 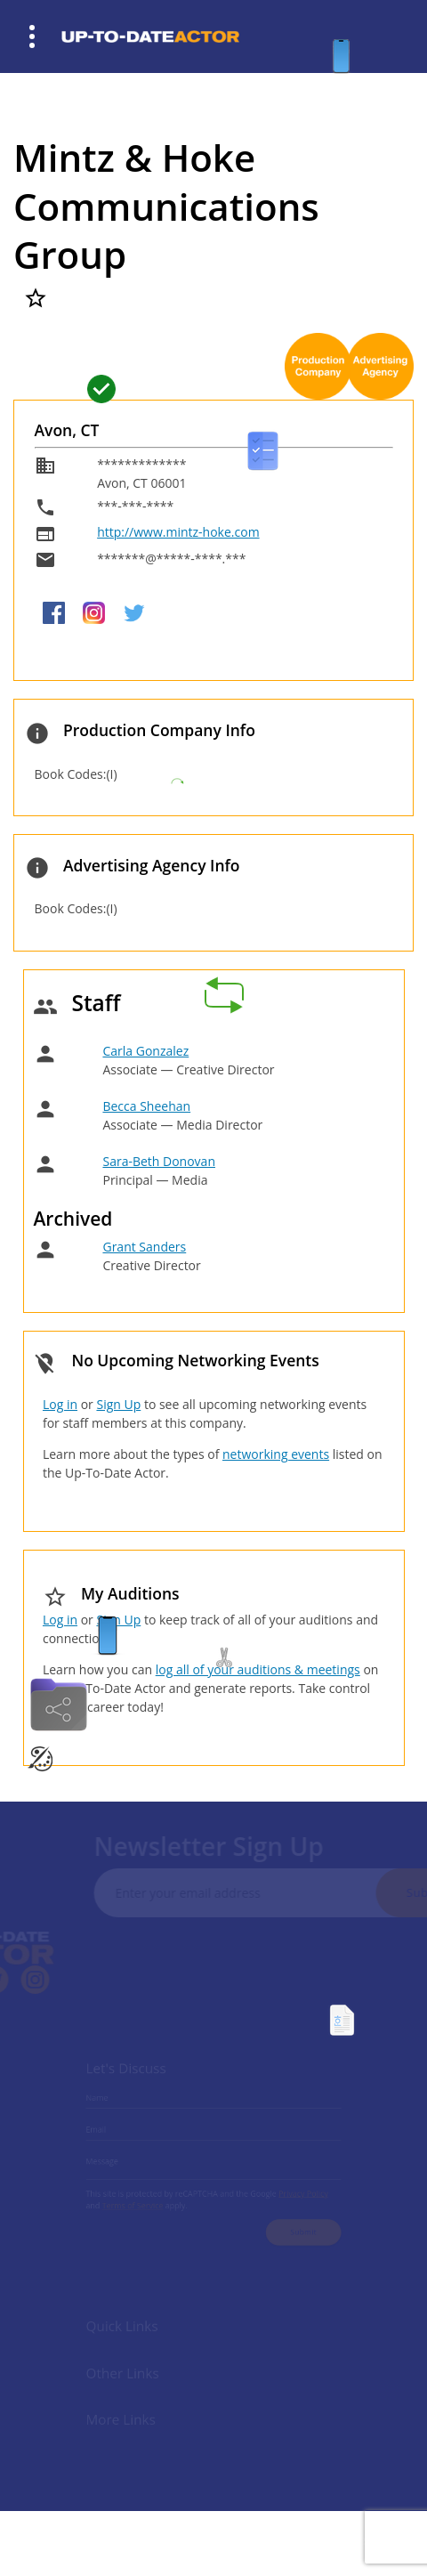 I want to click on sync or refresh mail messages, so click(x=224, y=995).